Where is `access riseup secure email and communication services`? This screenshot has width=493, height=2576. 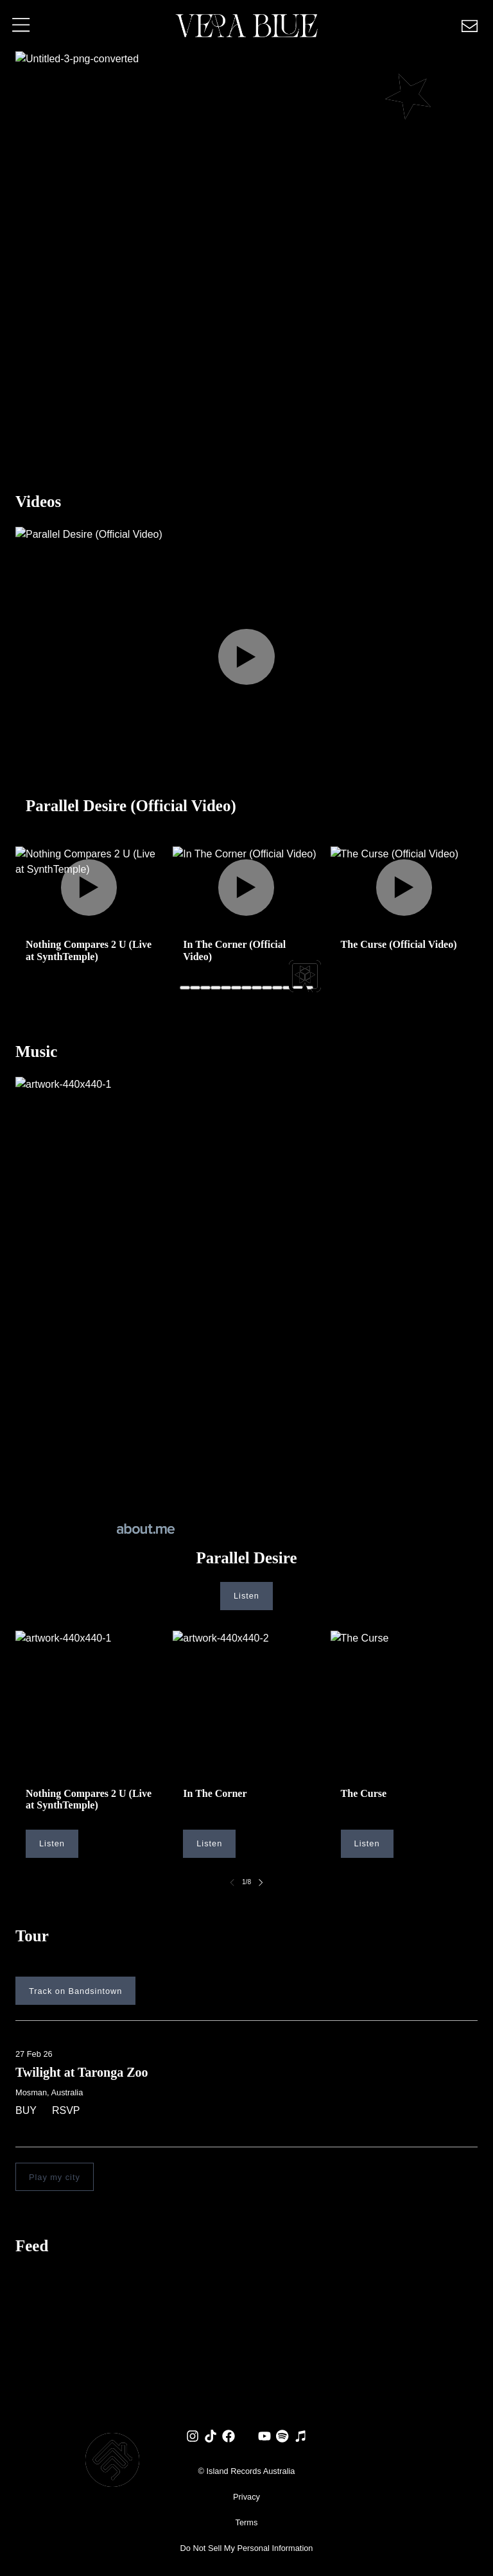 access riseup secure email and communication services is located at coordinates (408, 96).